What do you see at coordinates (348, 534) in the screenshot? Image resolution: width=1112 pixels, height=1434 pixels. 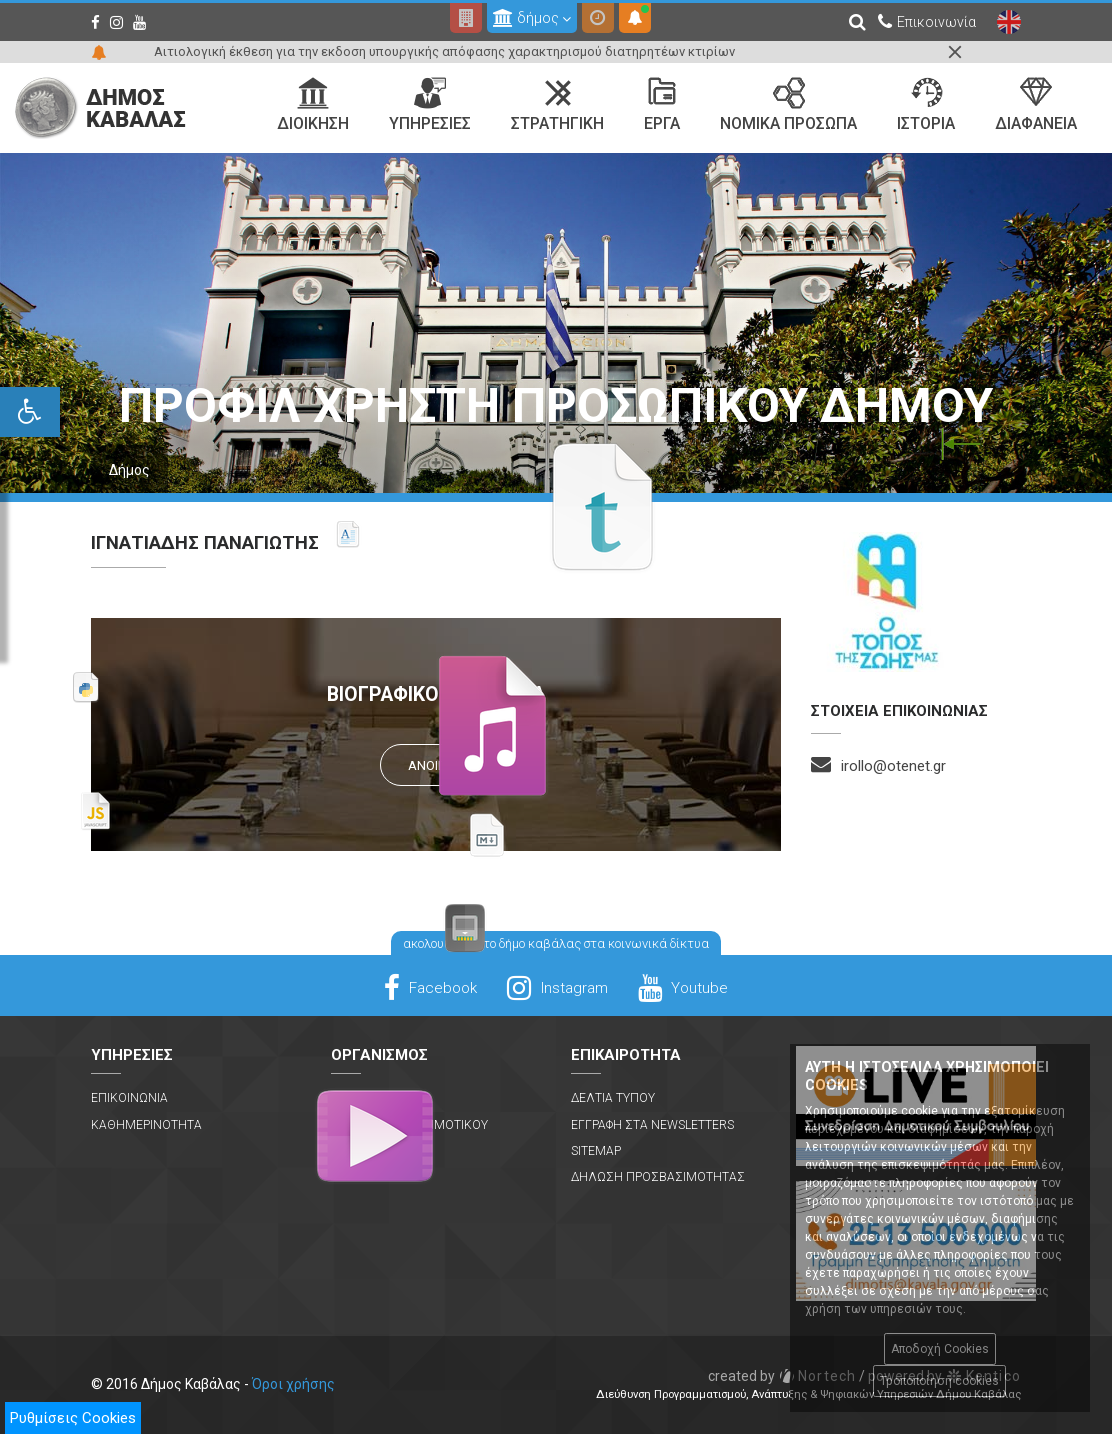 I see `open a text document` at bounding box center [348, 534].